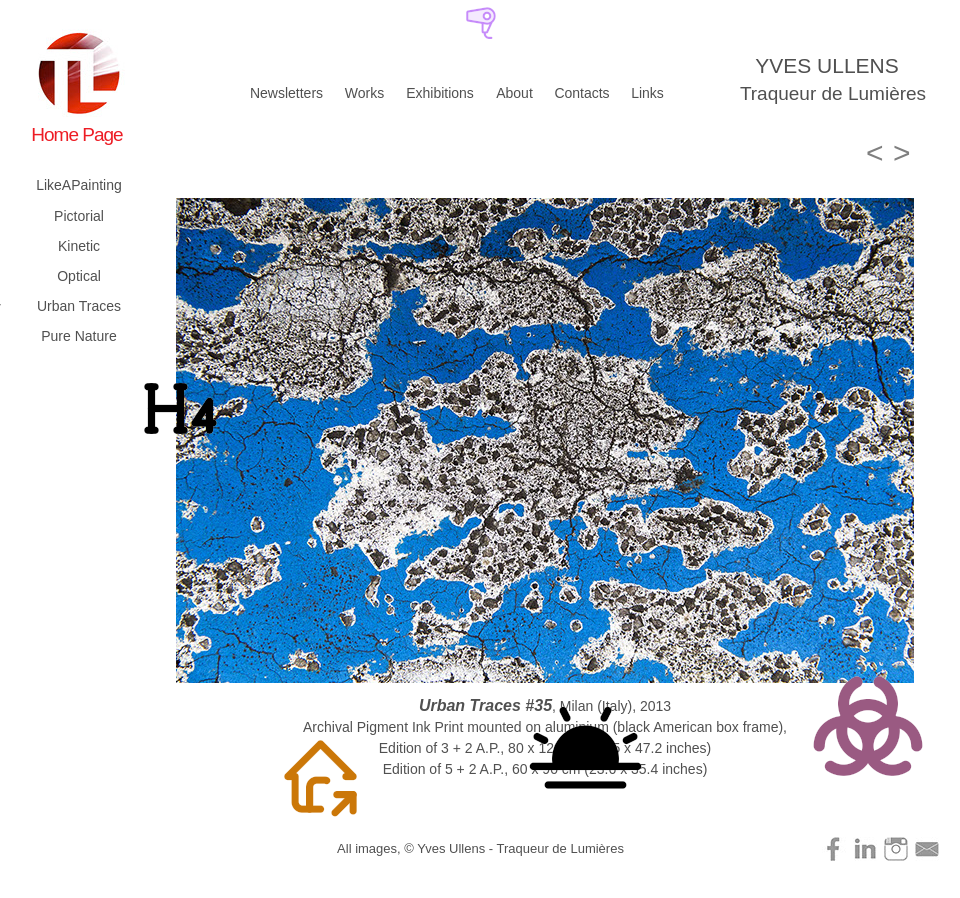  I want to click on format text as heading level 4, so click(180, 408).